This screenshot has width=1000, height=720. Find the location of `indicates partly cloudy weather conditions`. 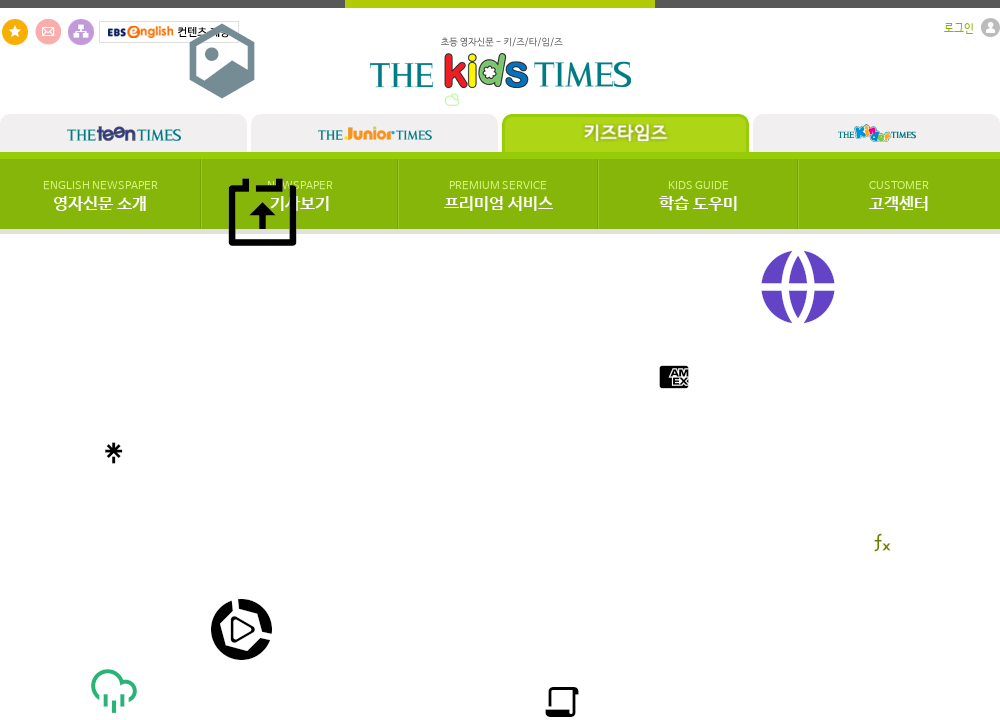

indicates partly cloudy weather conditions is located at coordinates (452, 100).